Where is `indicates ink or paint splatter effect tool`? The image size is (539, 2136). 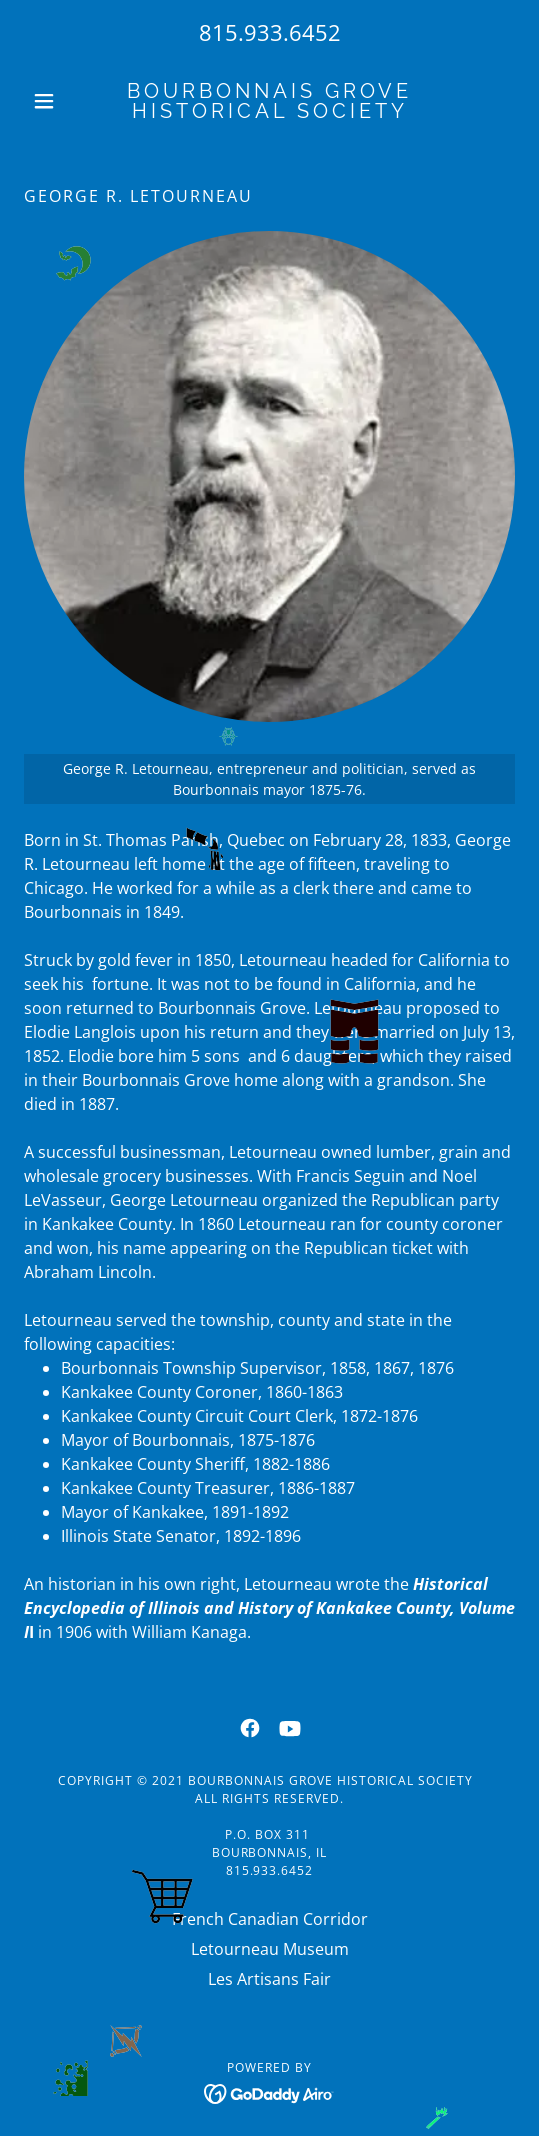
indicates ink or paint splatter effect tool is located at coordinates (70, 2078).